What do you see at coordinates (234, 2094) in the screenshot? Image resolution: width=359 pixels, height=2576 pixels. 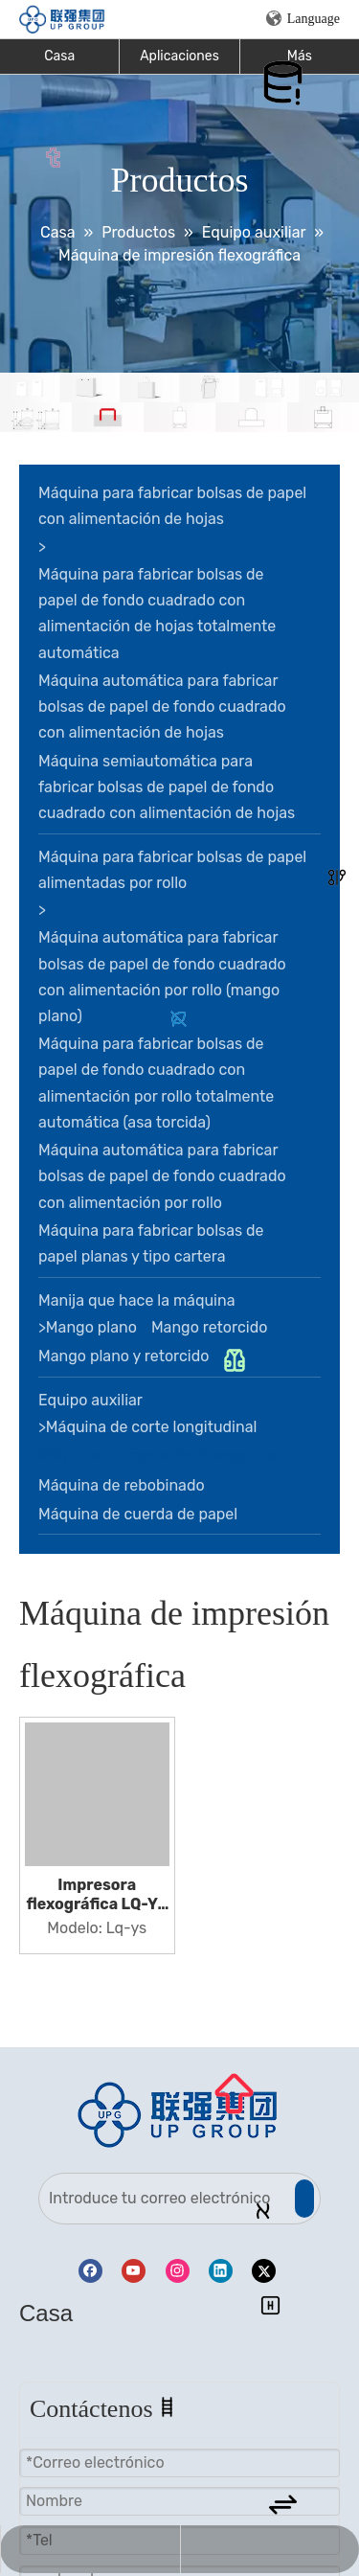 I see `upvote or like content` at bounding box center [234, 2094].